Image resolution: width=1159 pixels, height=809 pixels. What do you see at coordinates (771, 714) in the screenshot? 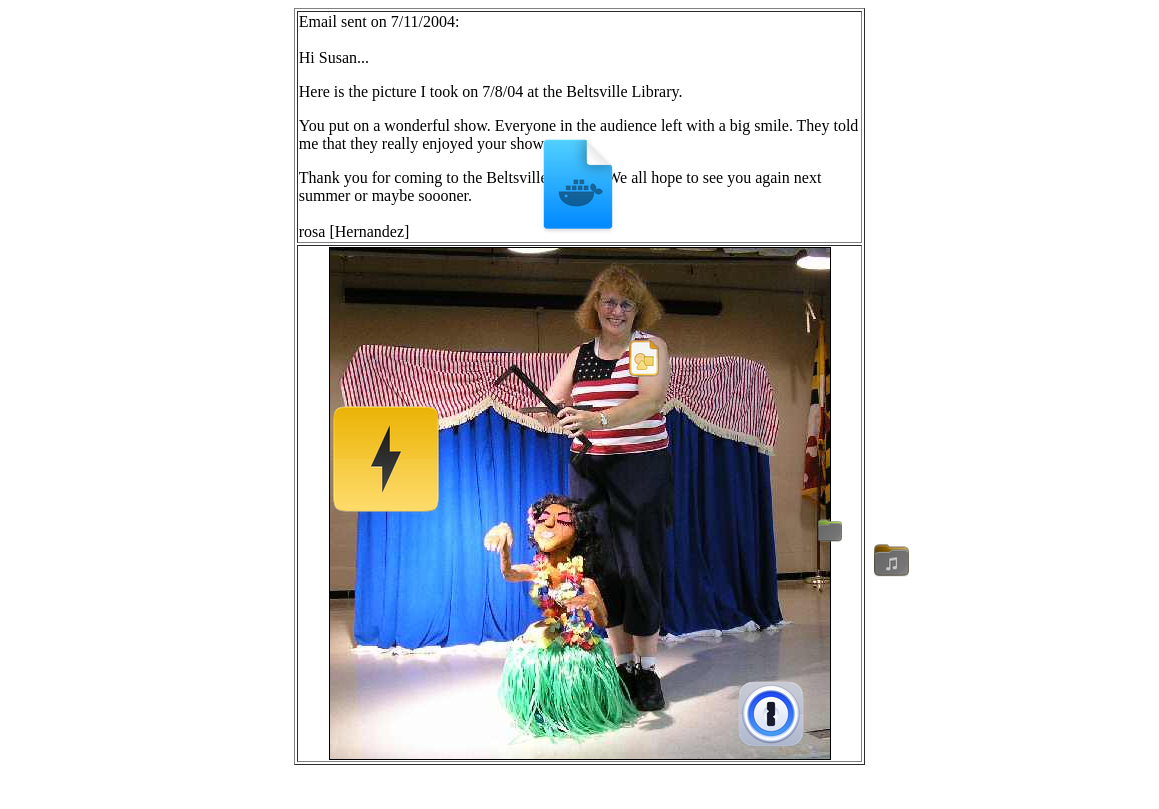
I see `open 1Password to access saved passwords` at bounding box center [771, 714].